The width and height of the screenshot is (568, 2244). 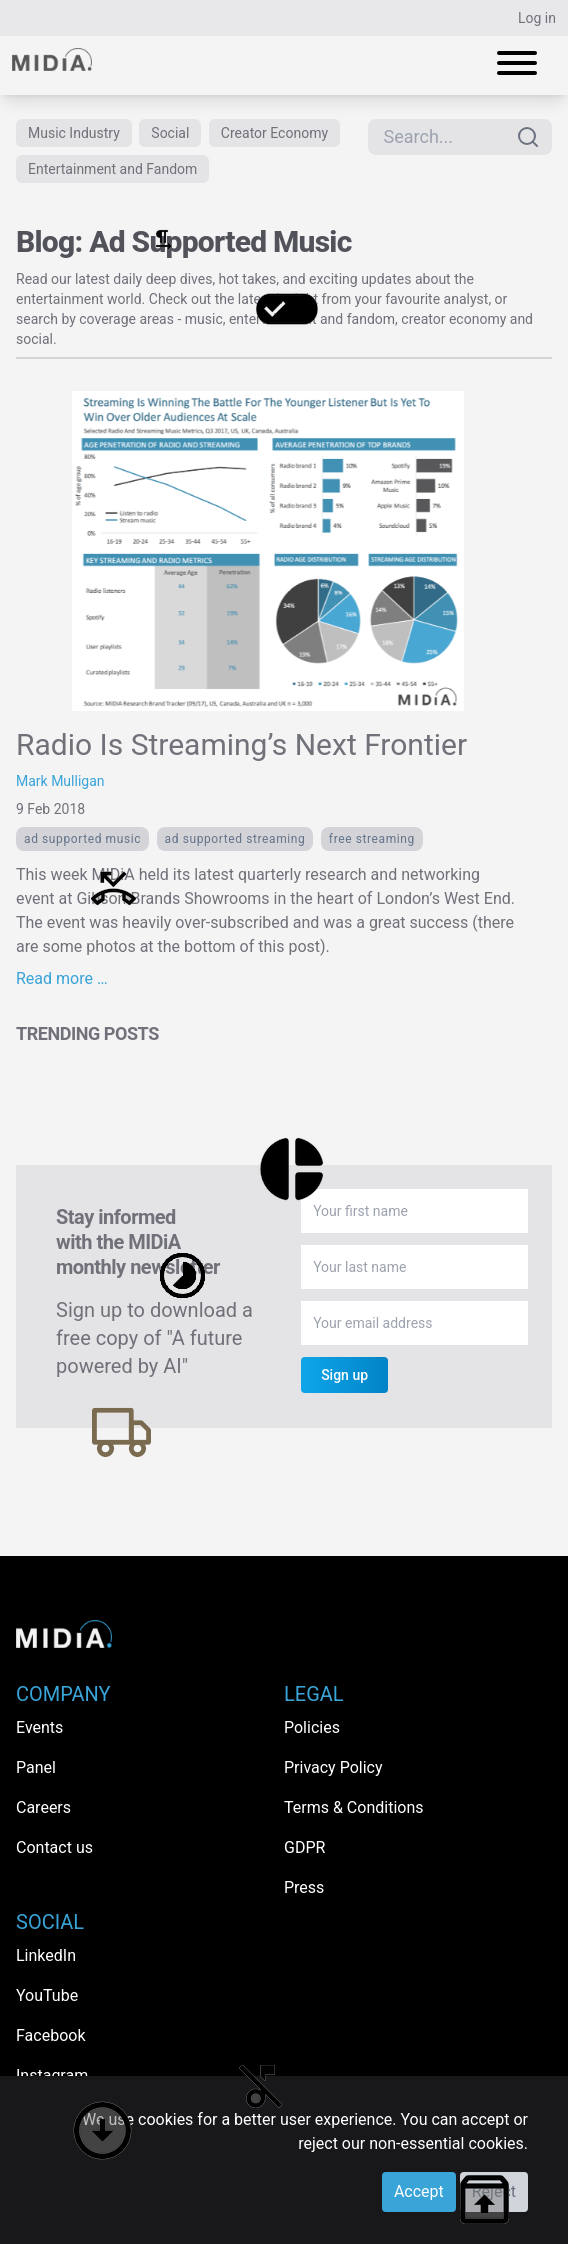 I want to click on set text direction to left-to-right, so click(x=163, y=240).